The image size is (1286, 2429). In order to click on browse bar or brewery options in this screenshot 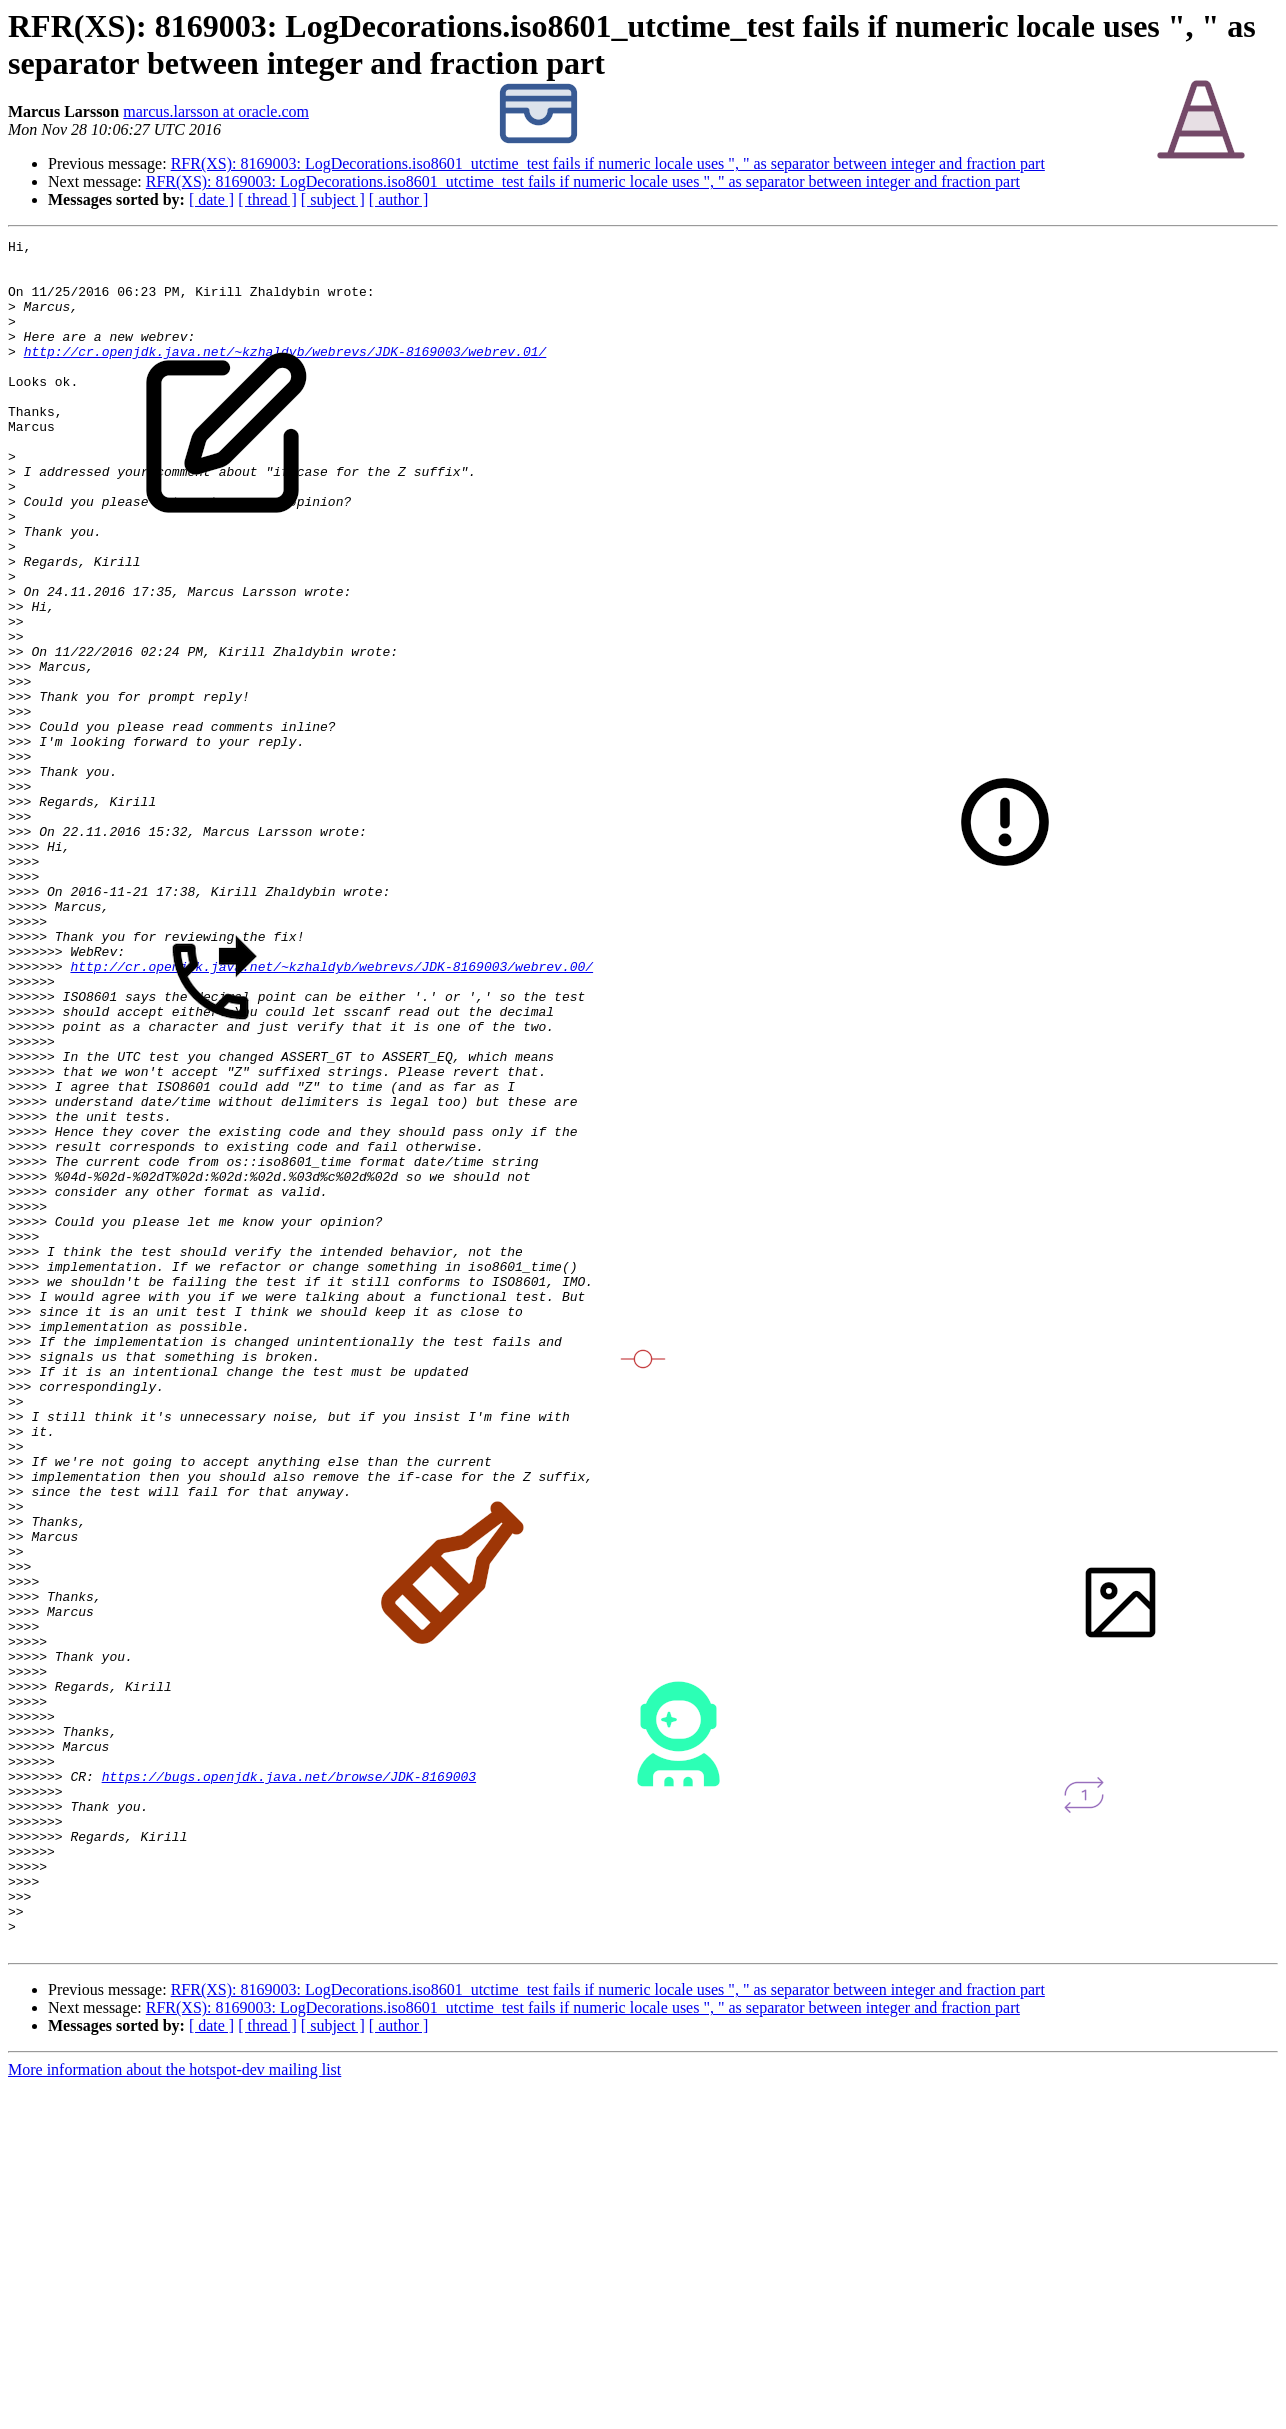, I will do `click(450, 1575)`.